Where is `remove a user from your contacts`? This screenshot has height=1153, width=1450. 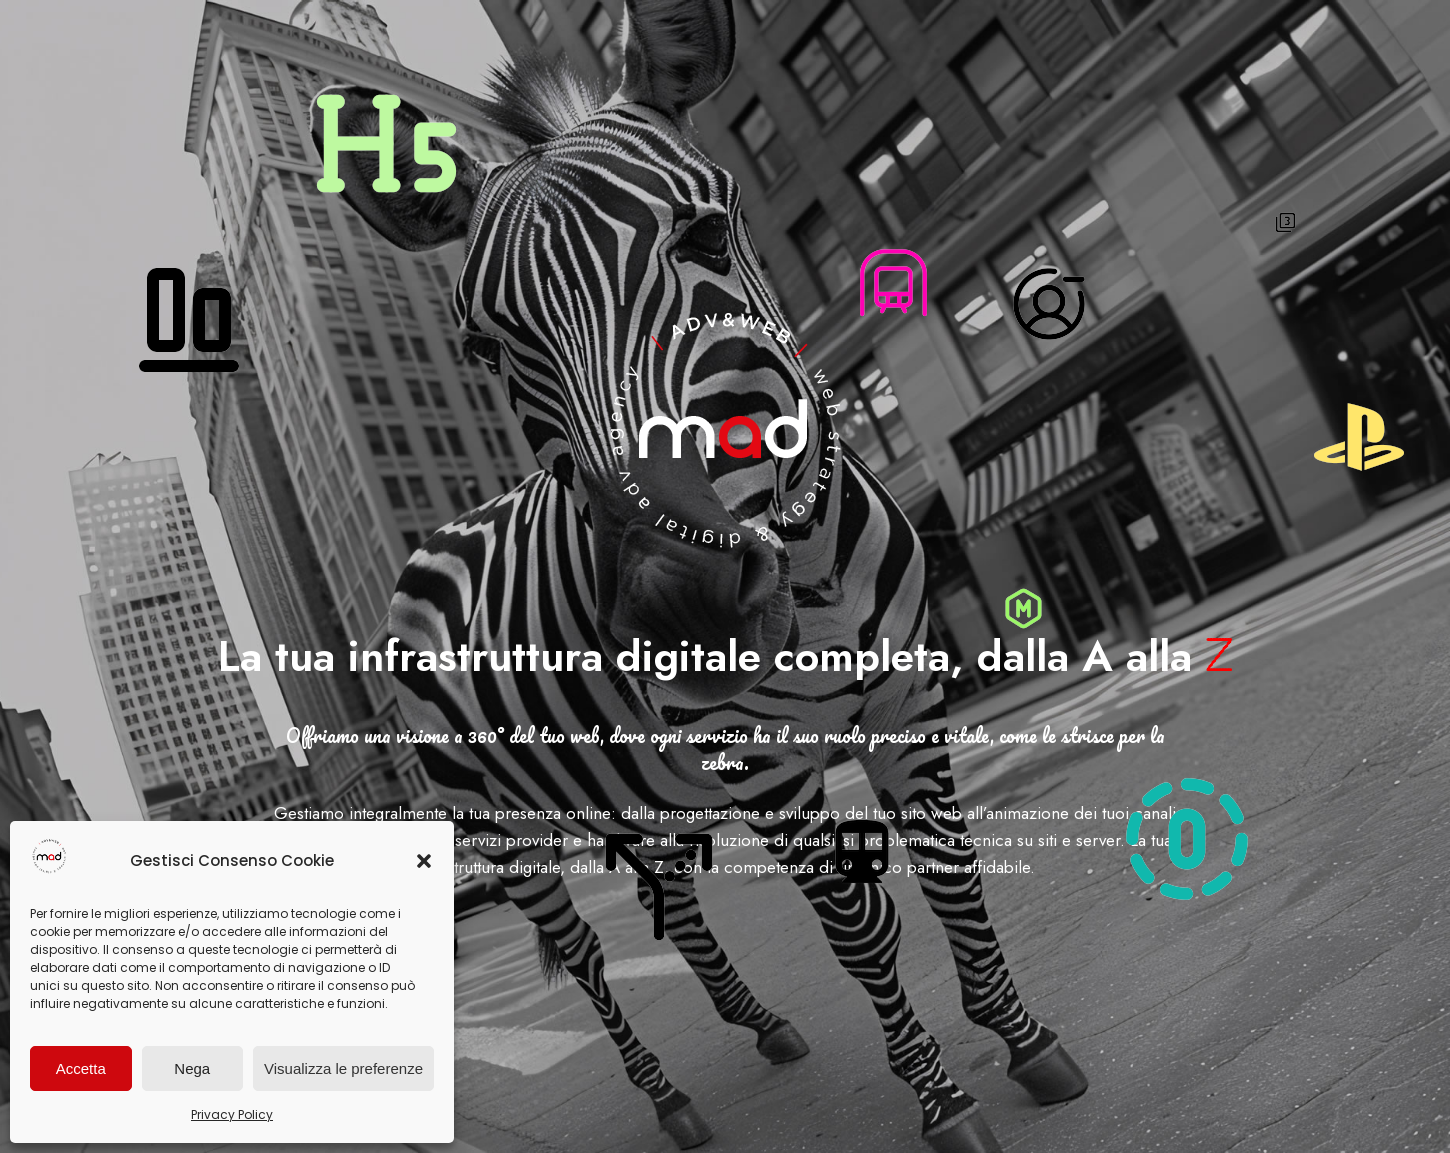
remove a user from your contacts is located at coordinates (1049, 304).